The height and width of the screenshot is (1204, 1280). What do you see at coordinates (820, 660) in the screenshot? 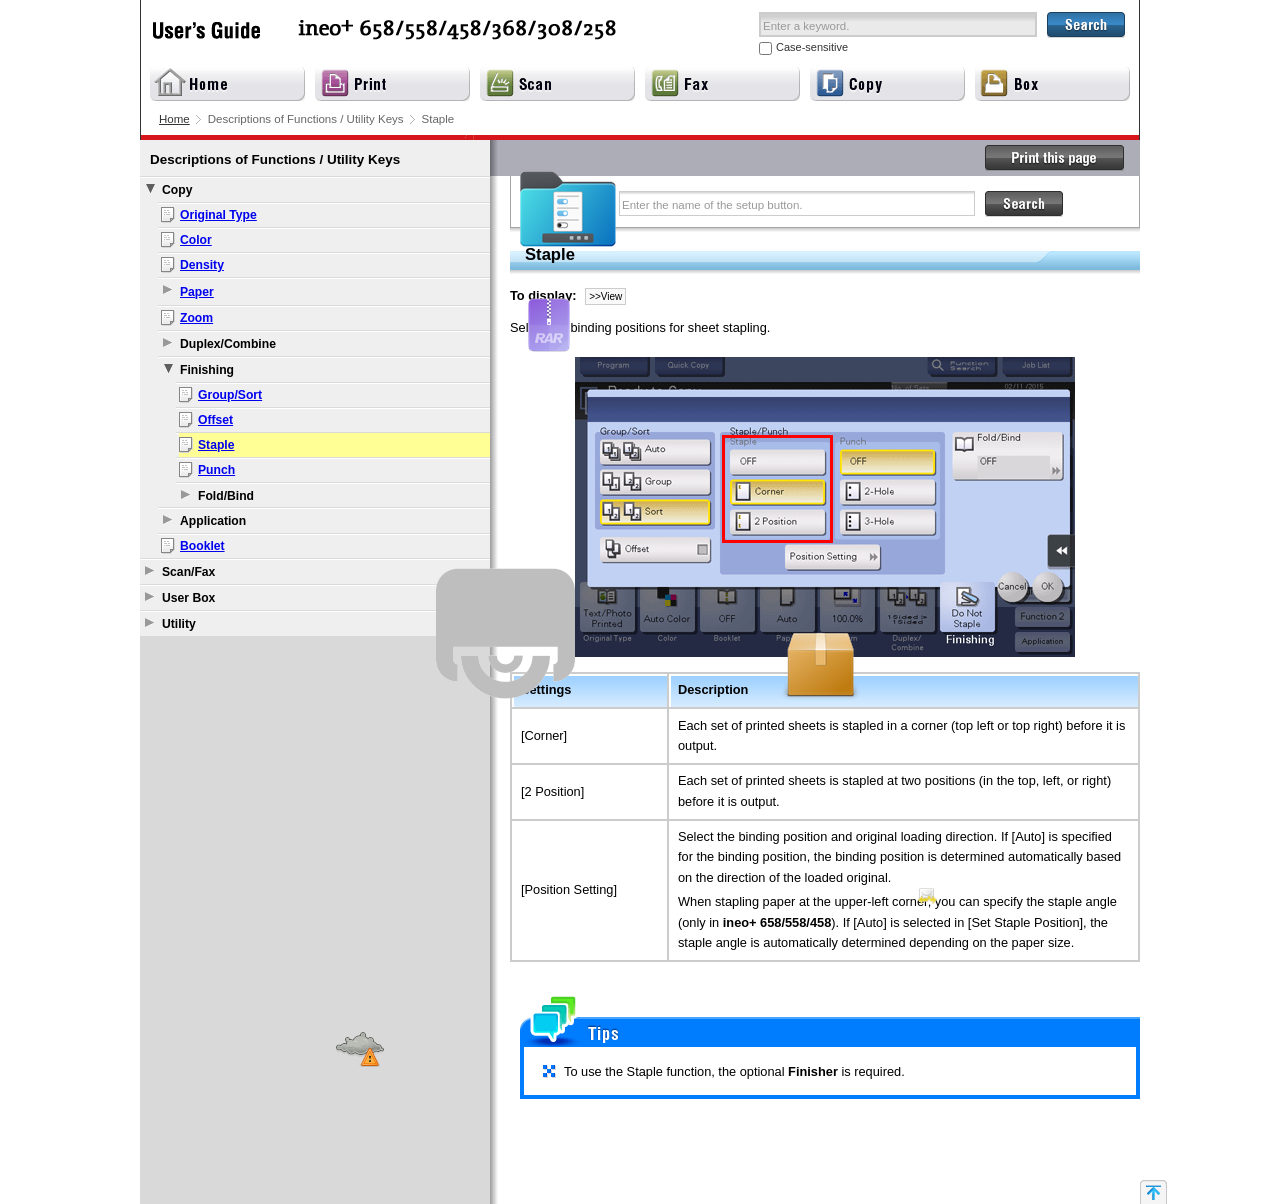
I see `indicates a software package or application bundle` at bounding box center [820, 660].